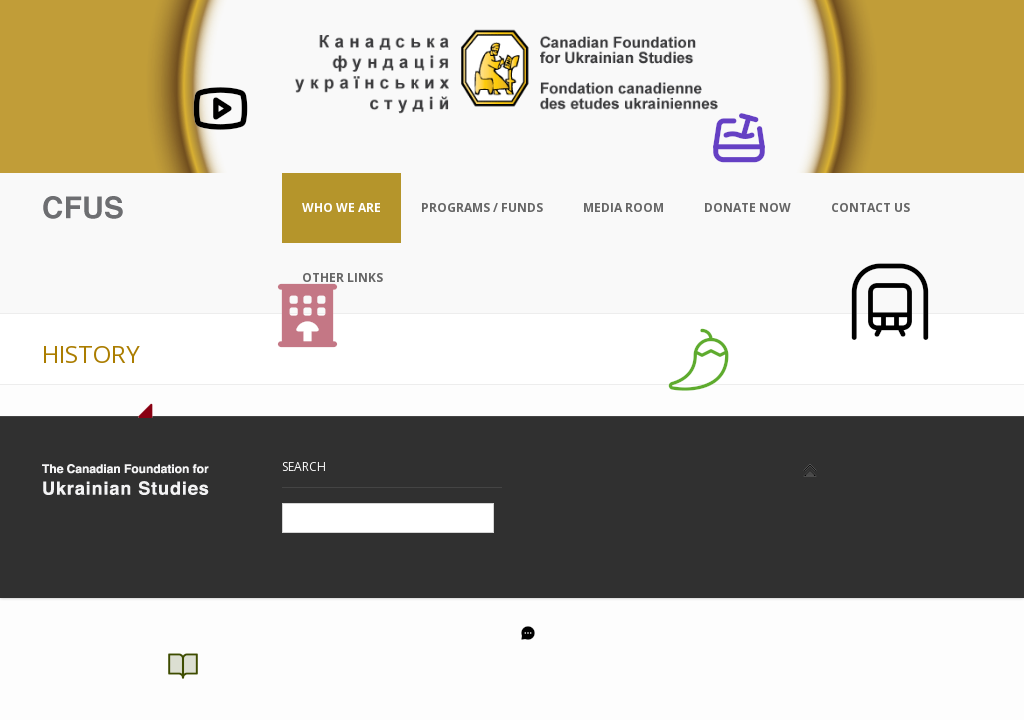 This screenshot has height=720, width=1024. What do you see at coordinates (307, 315) in the screenshot?
I see `find nearby hotels or accommodations` at bounding box center [307, 315].